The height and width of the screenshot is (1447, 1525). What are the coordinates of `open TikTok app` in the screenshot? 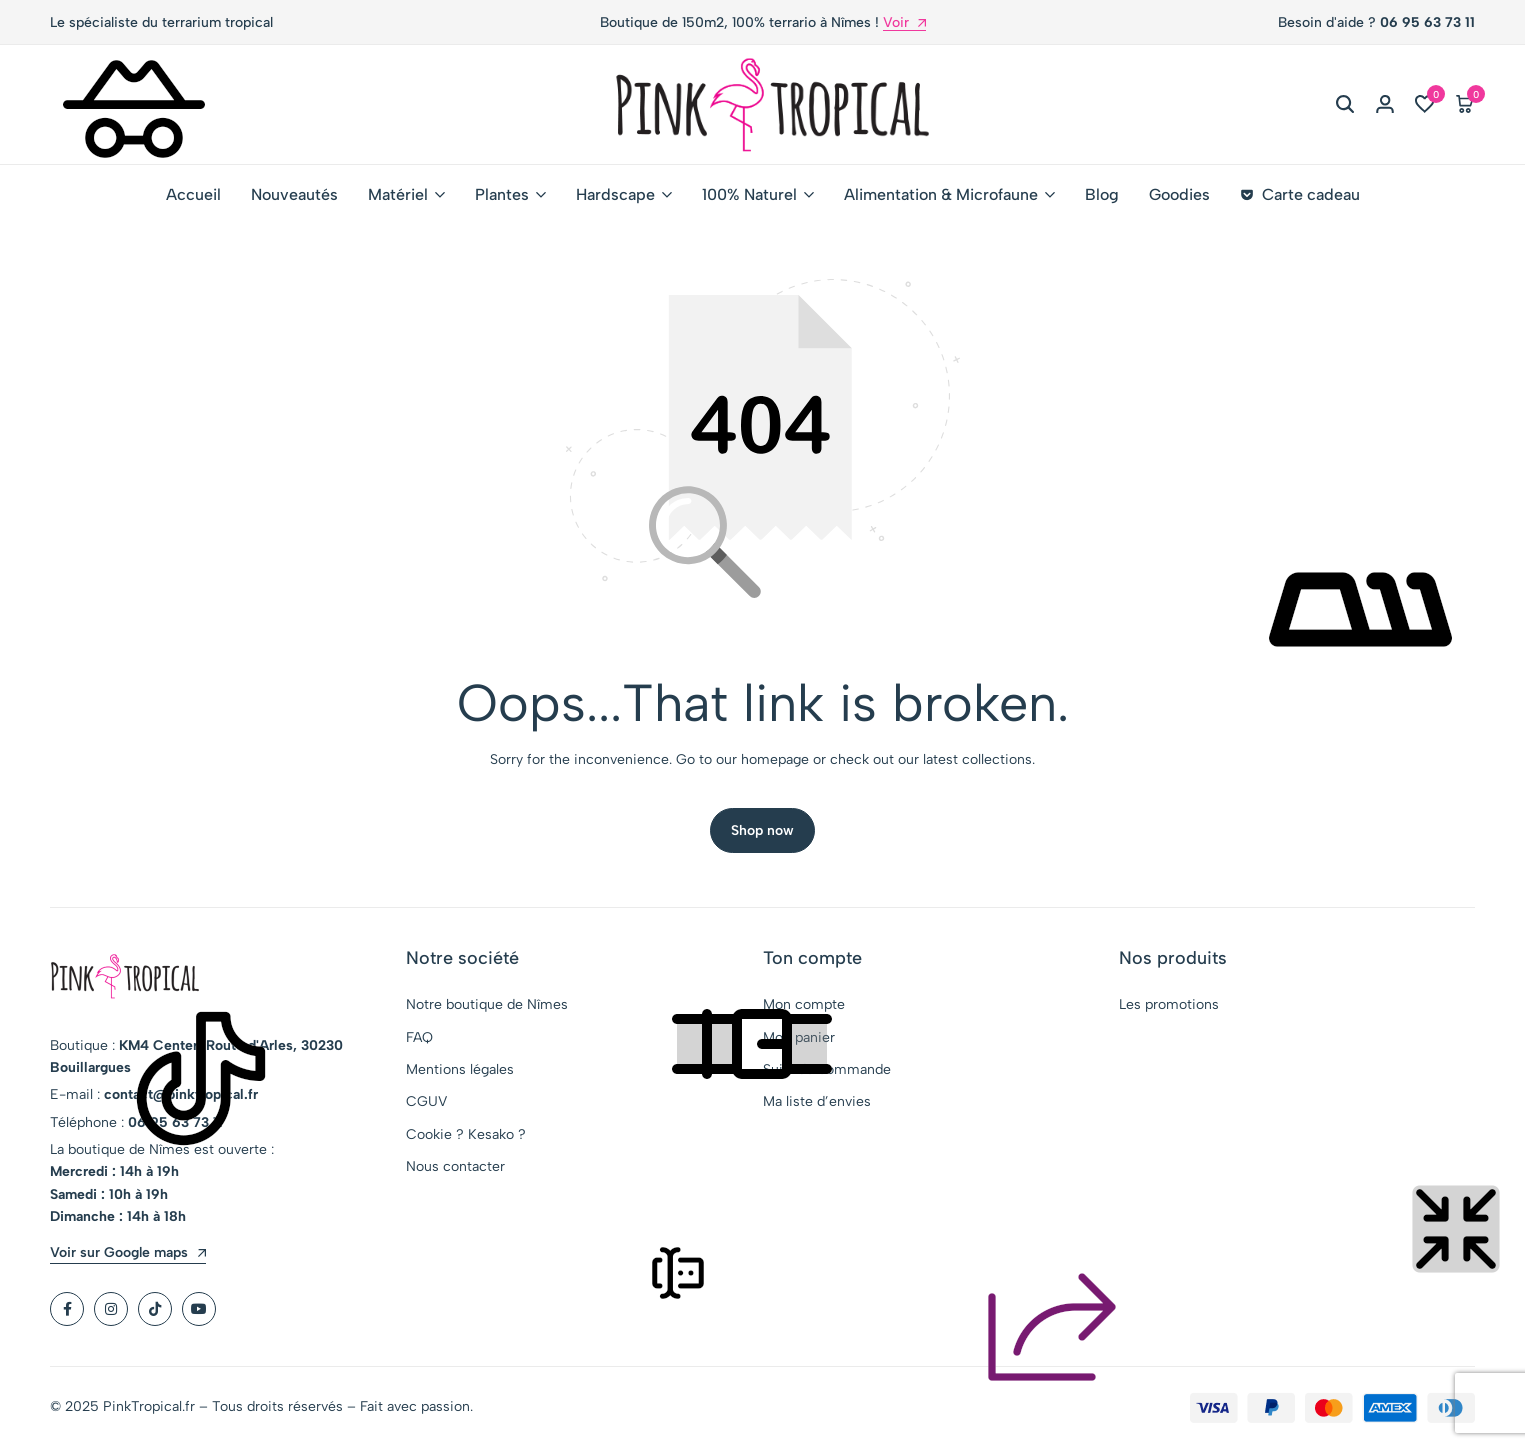 It's located at (201, 1081).